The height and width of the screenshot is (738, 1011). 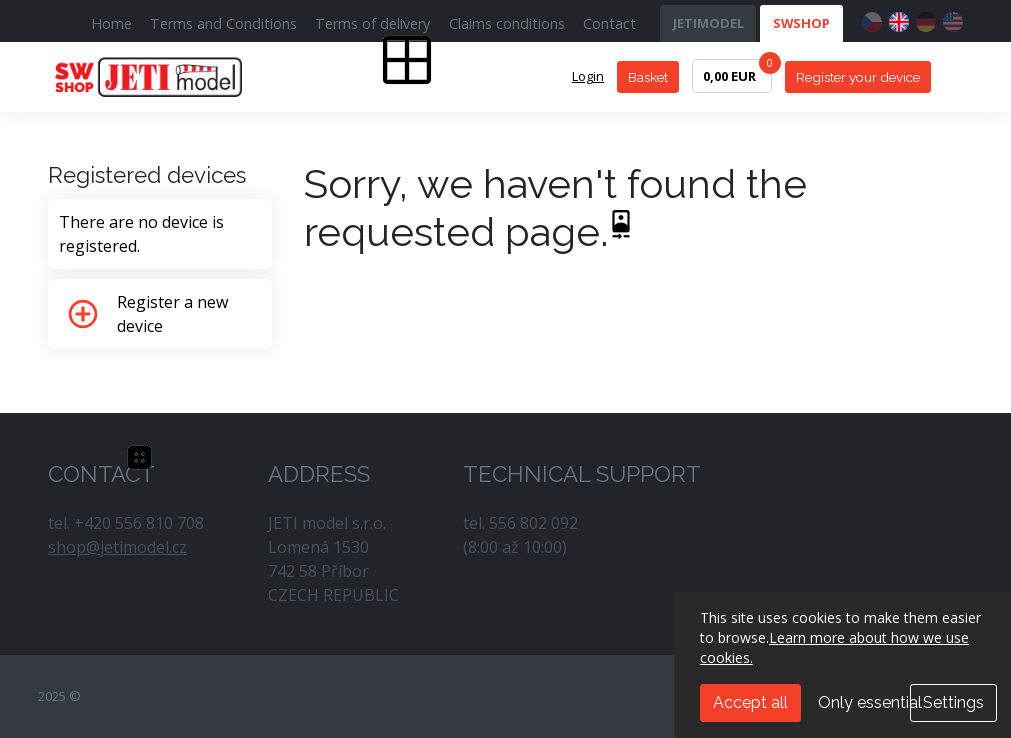 I want to click on view items in grid layout, so click(x=407, y=60).